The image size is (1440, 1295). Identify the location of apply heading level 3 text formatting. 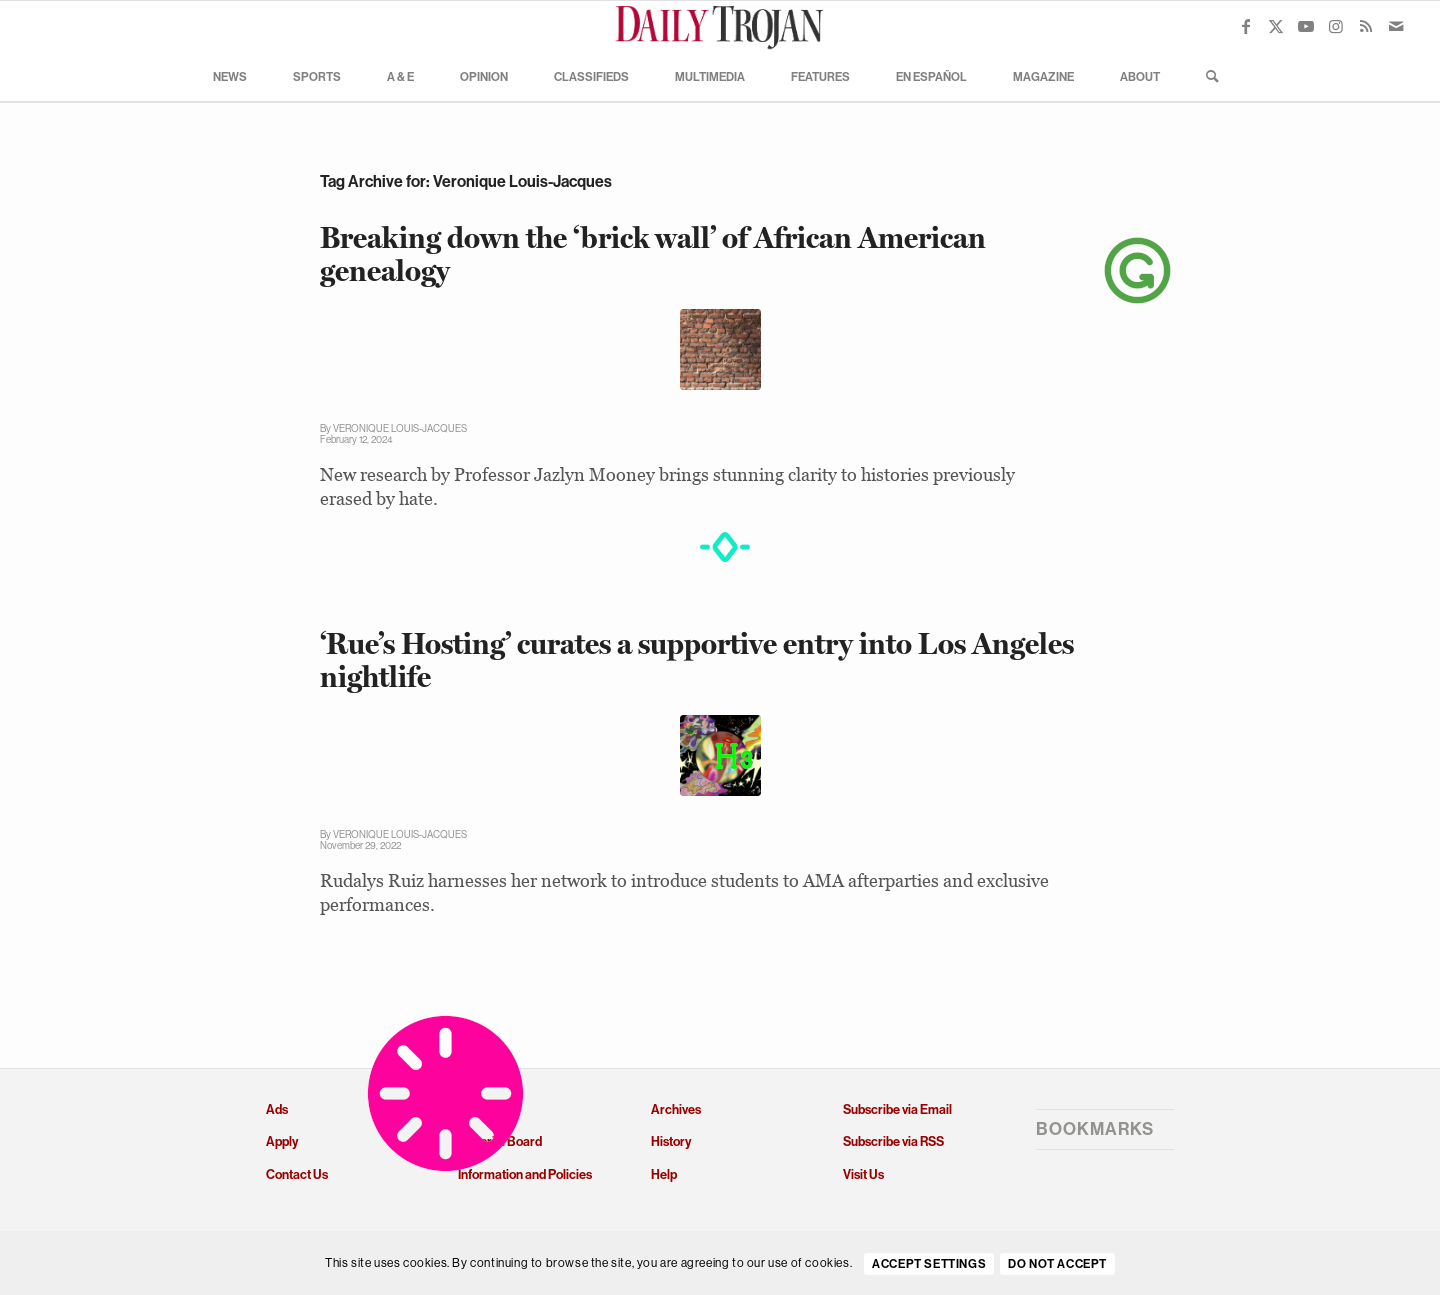
(734, 756).